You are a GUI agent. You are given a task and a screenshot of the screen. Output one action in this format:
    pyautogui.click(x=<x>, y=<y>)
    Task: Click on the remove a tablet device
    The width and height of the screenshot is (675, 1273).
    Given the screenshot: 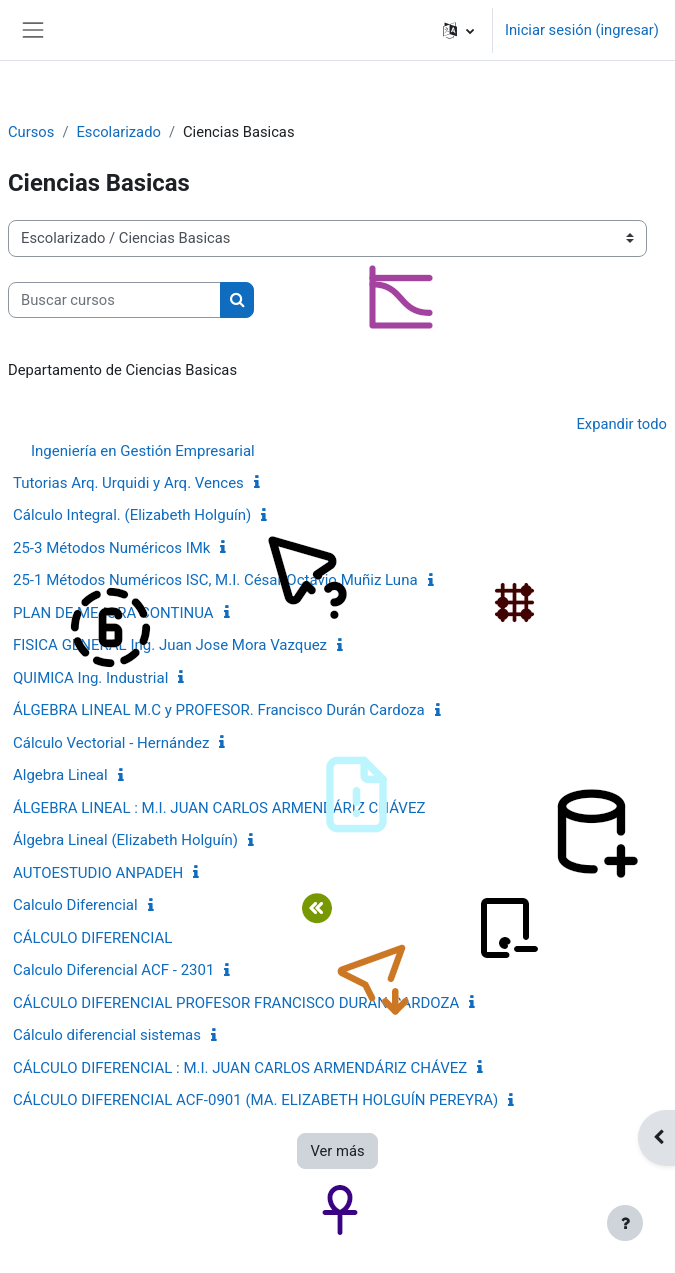 What is the action you would take?
    pyautogui.click(x=505, y=928)
    